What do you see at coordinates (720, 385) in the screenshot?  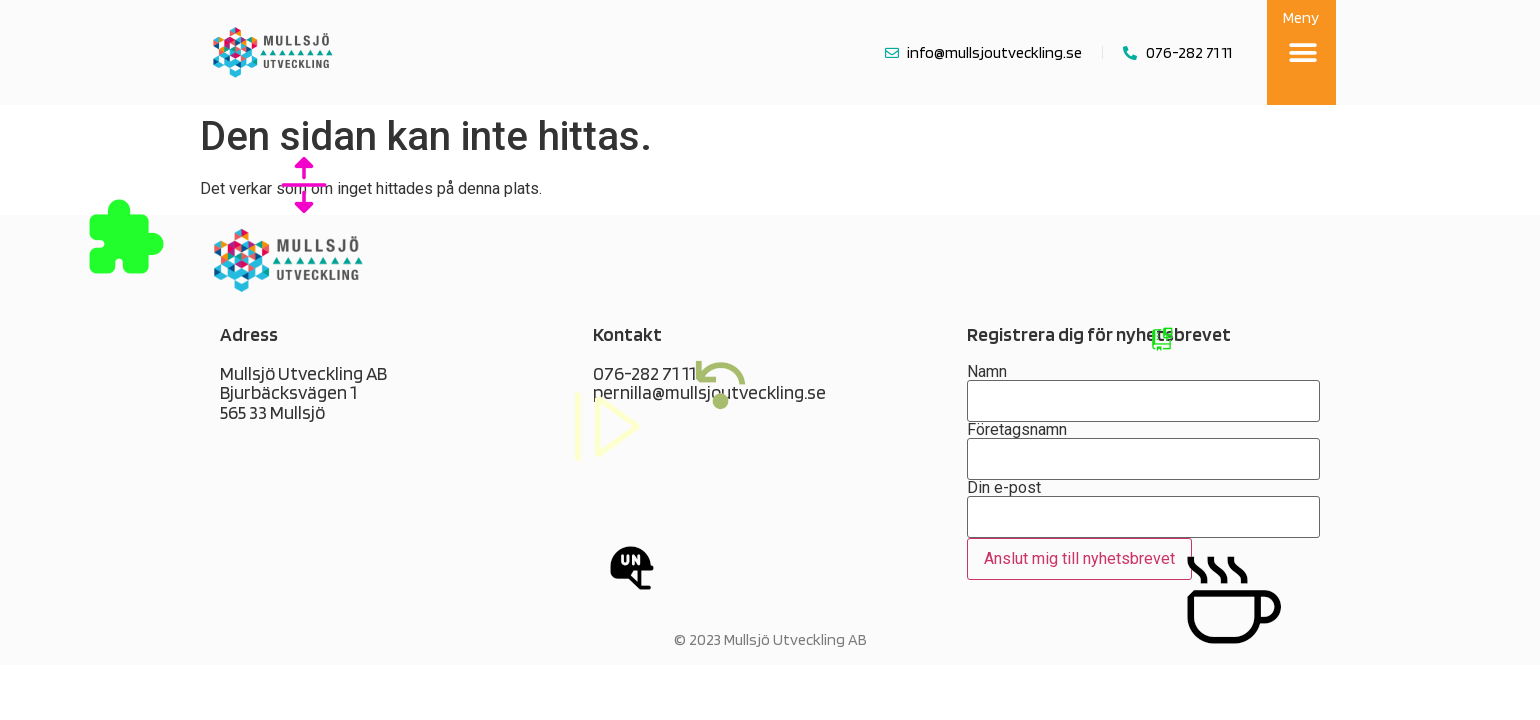 I see `step back to the previous line during debugging` at bounding box center [720, 385].